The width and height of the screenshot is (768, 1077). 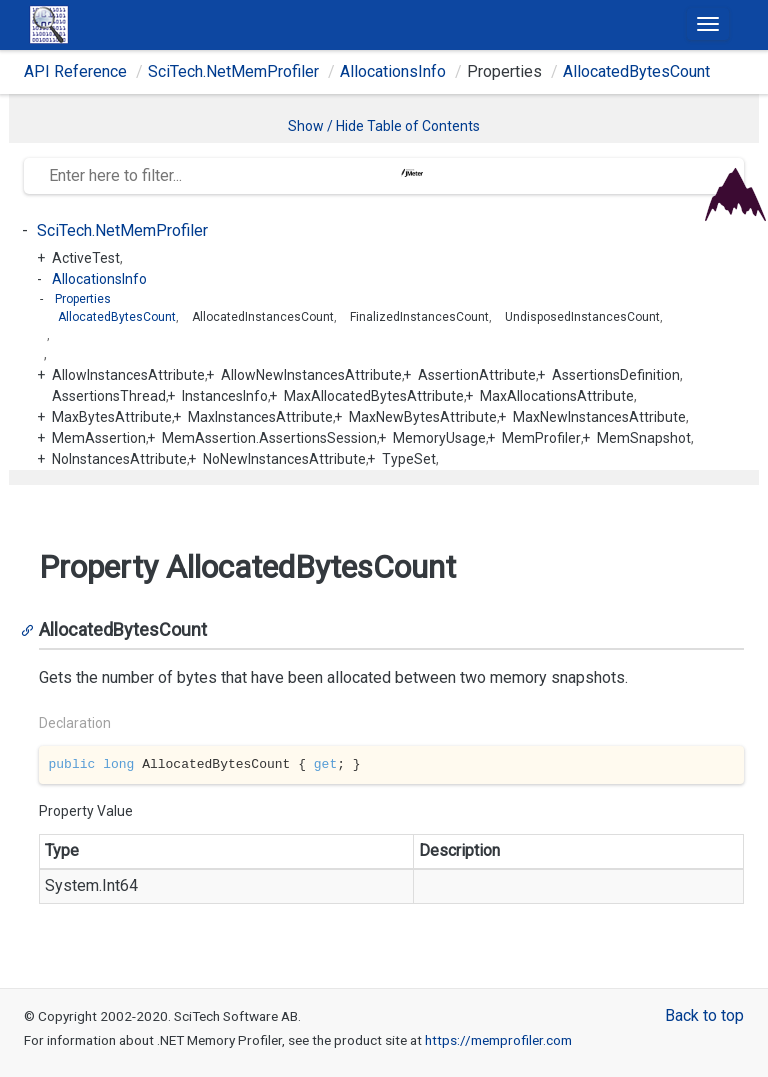 What do you see at coordinates (735, 194) in the screenshot?
I see `burton snowboards brand logo` at bounding box center [735, 194].